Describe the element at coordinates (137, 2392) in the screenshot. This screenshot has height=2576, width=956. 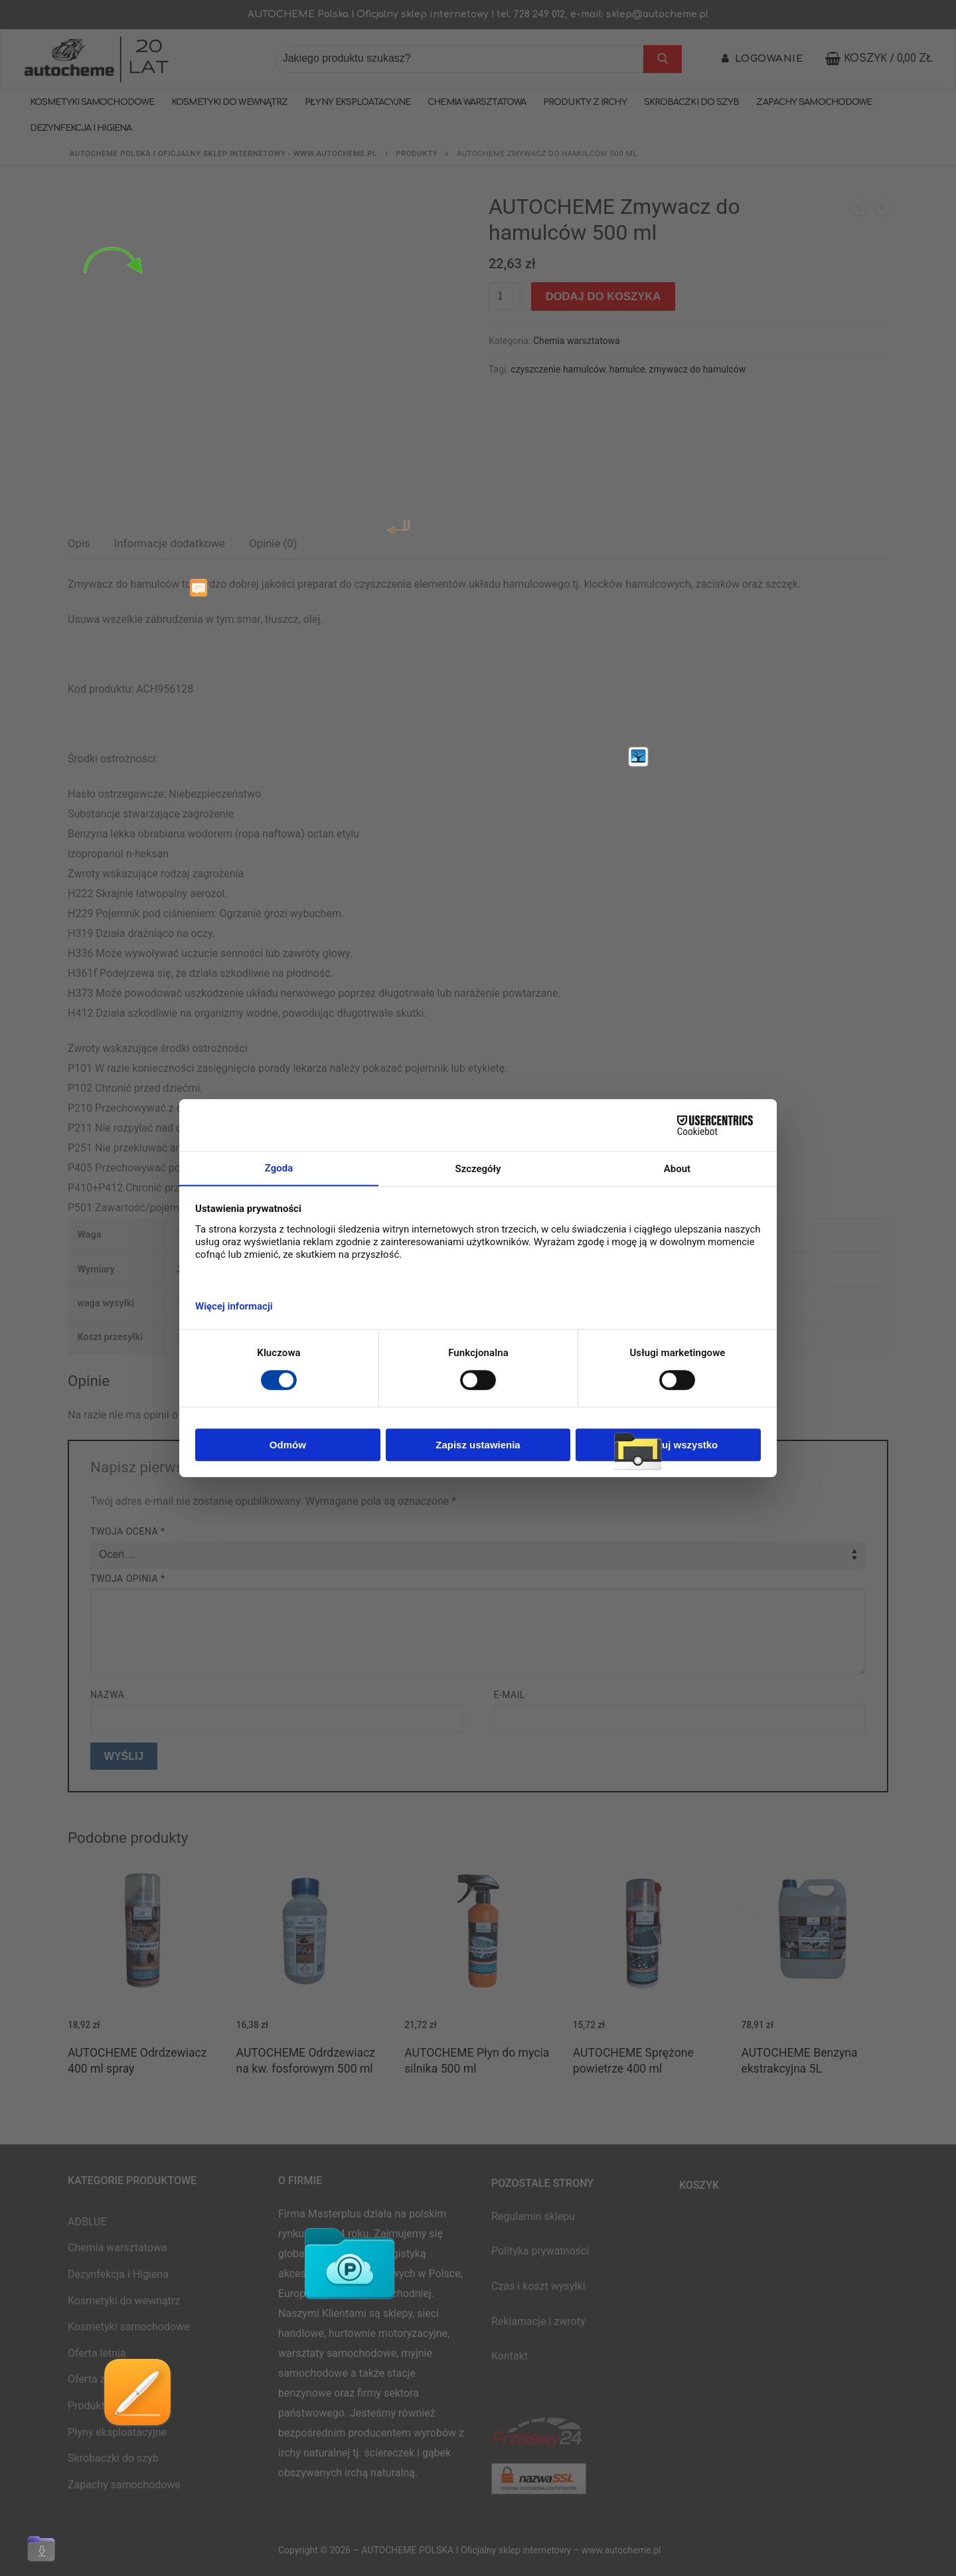
I see `open Apple Pages for document editing` at that location.